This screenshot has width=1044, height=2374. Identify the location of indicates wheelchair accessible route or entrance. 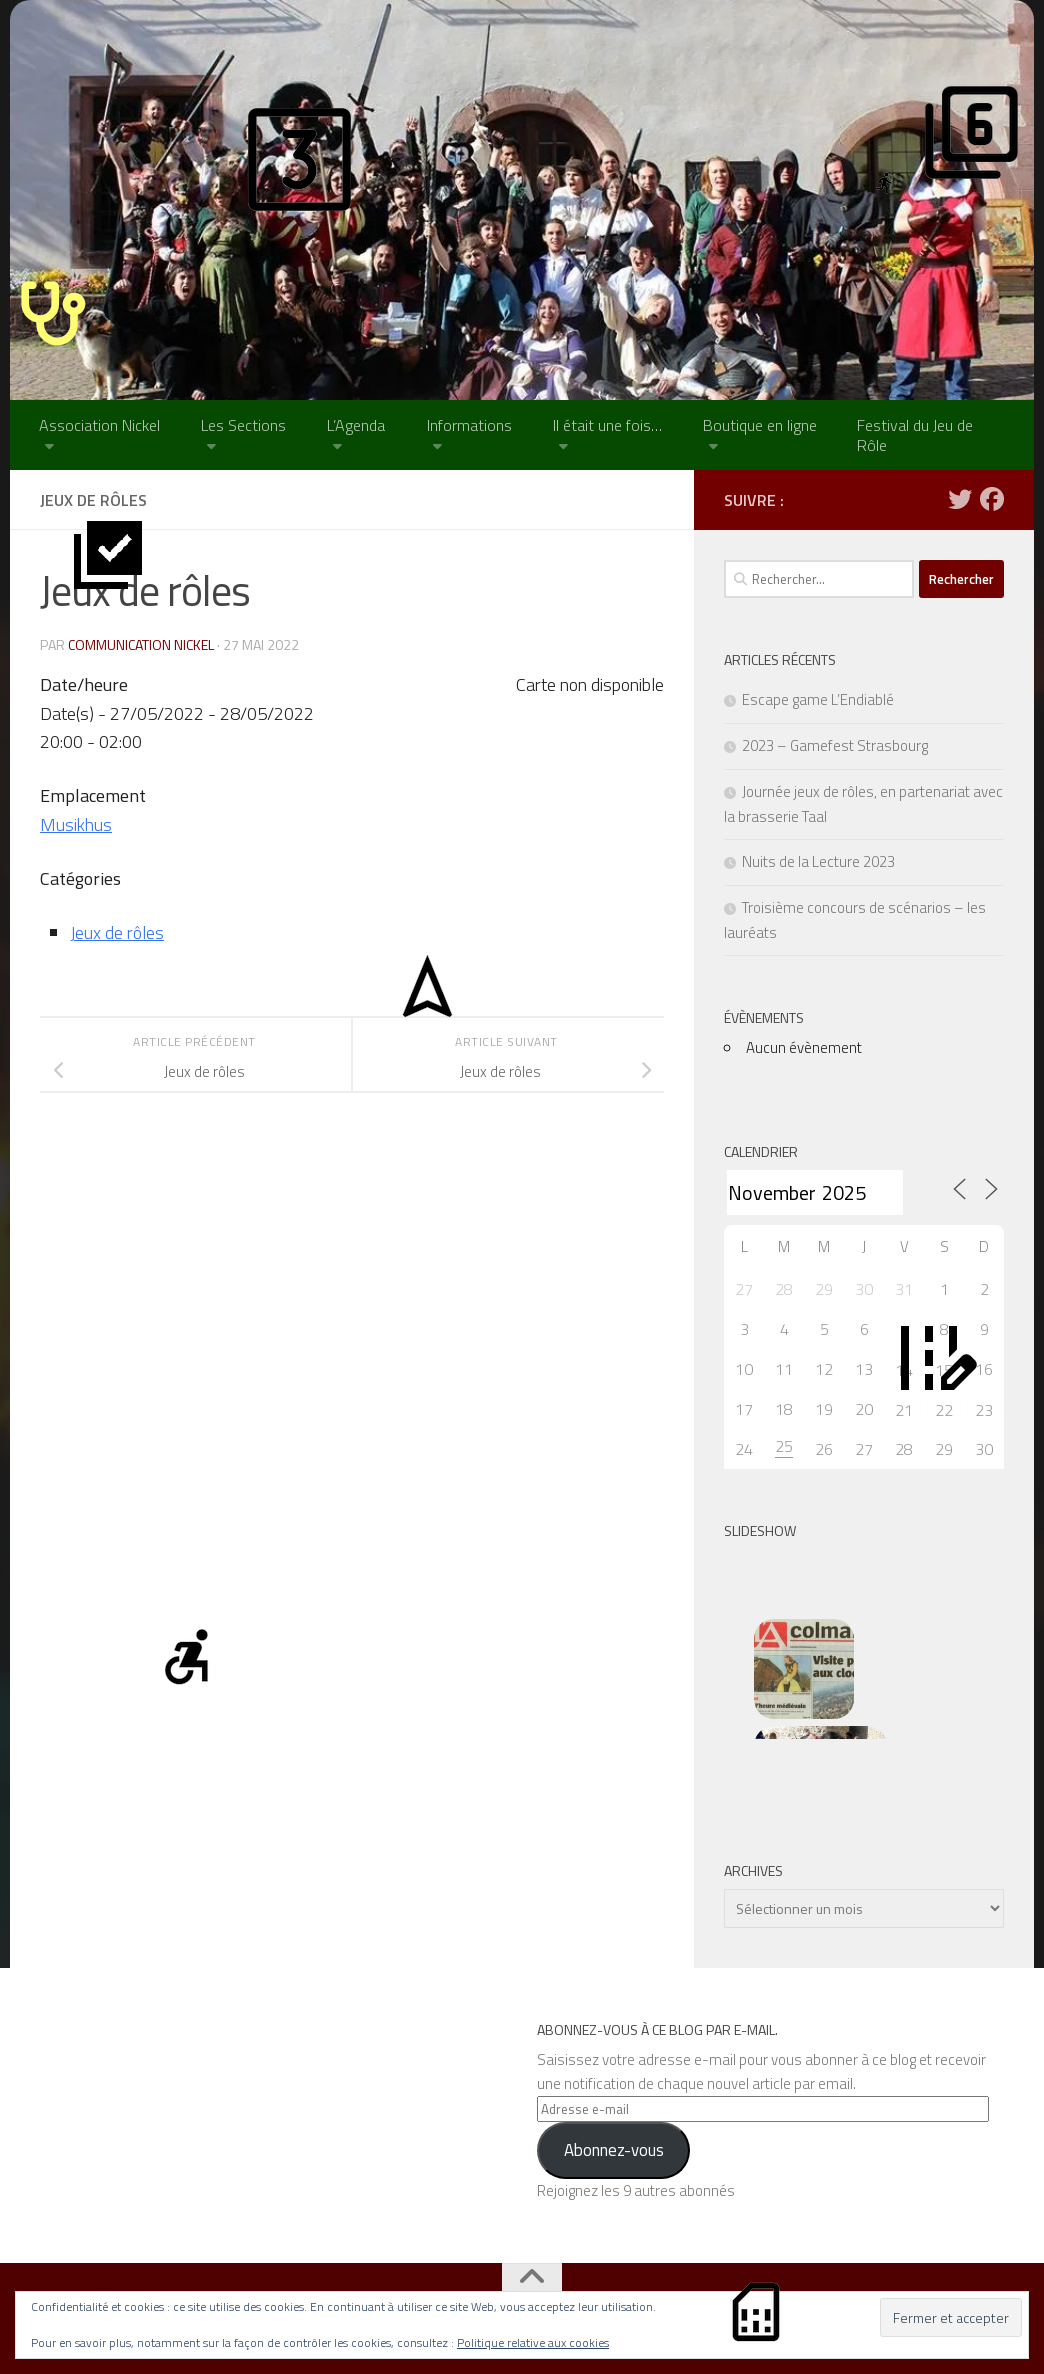
(185, 1656).